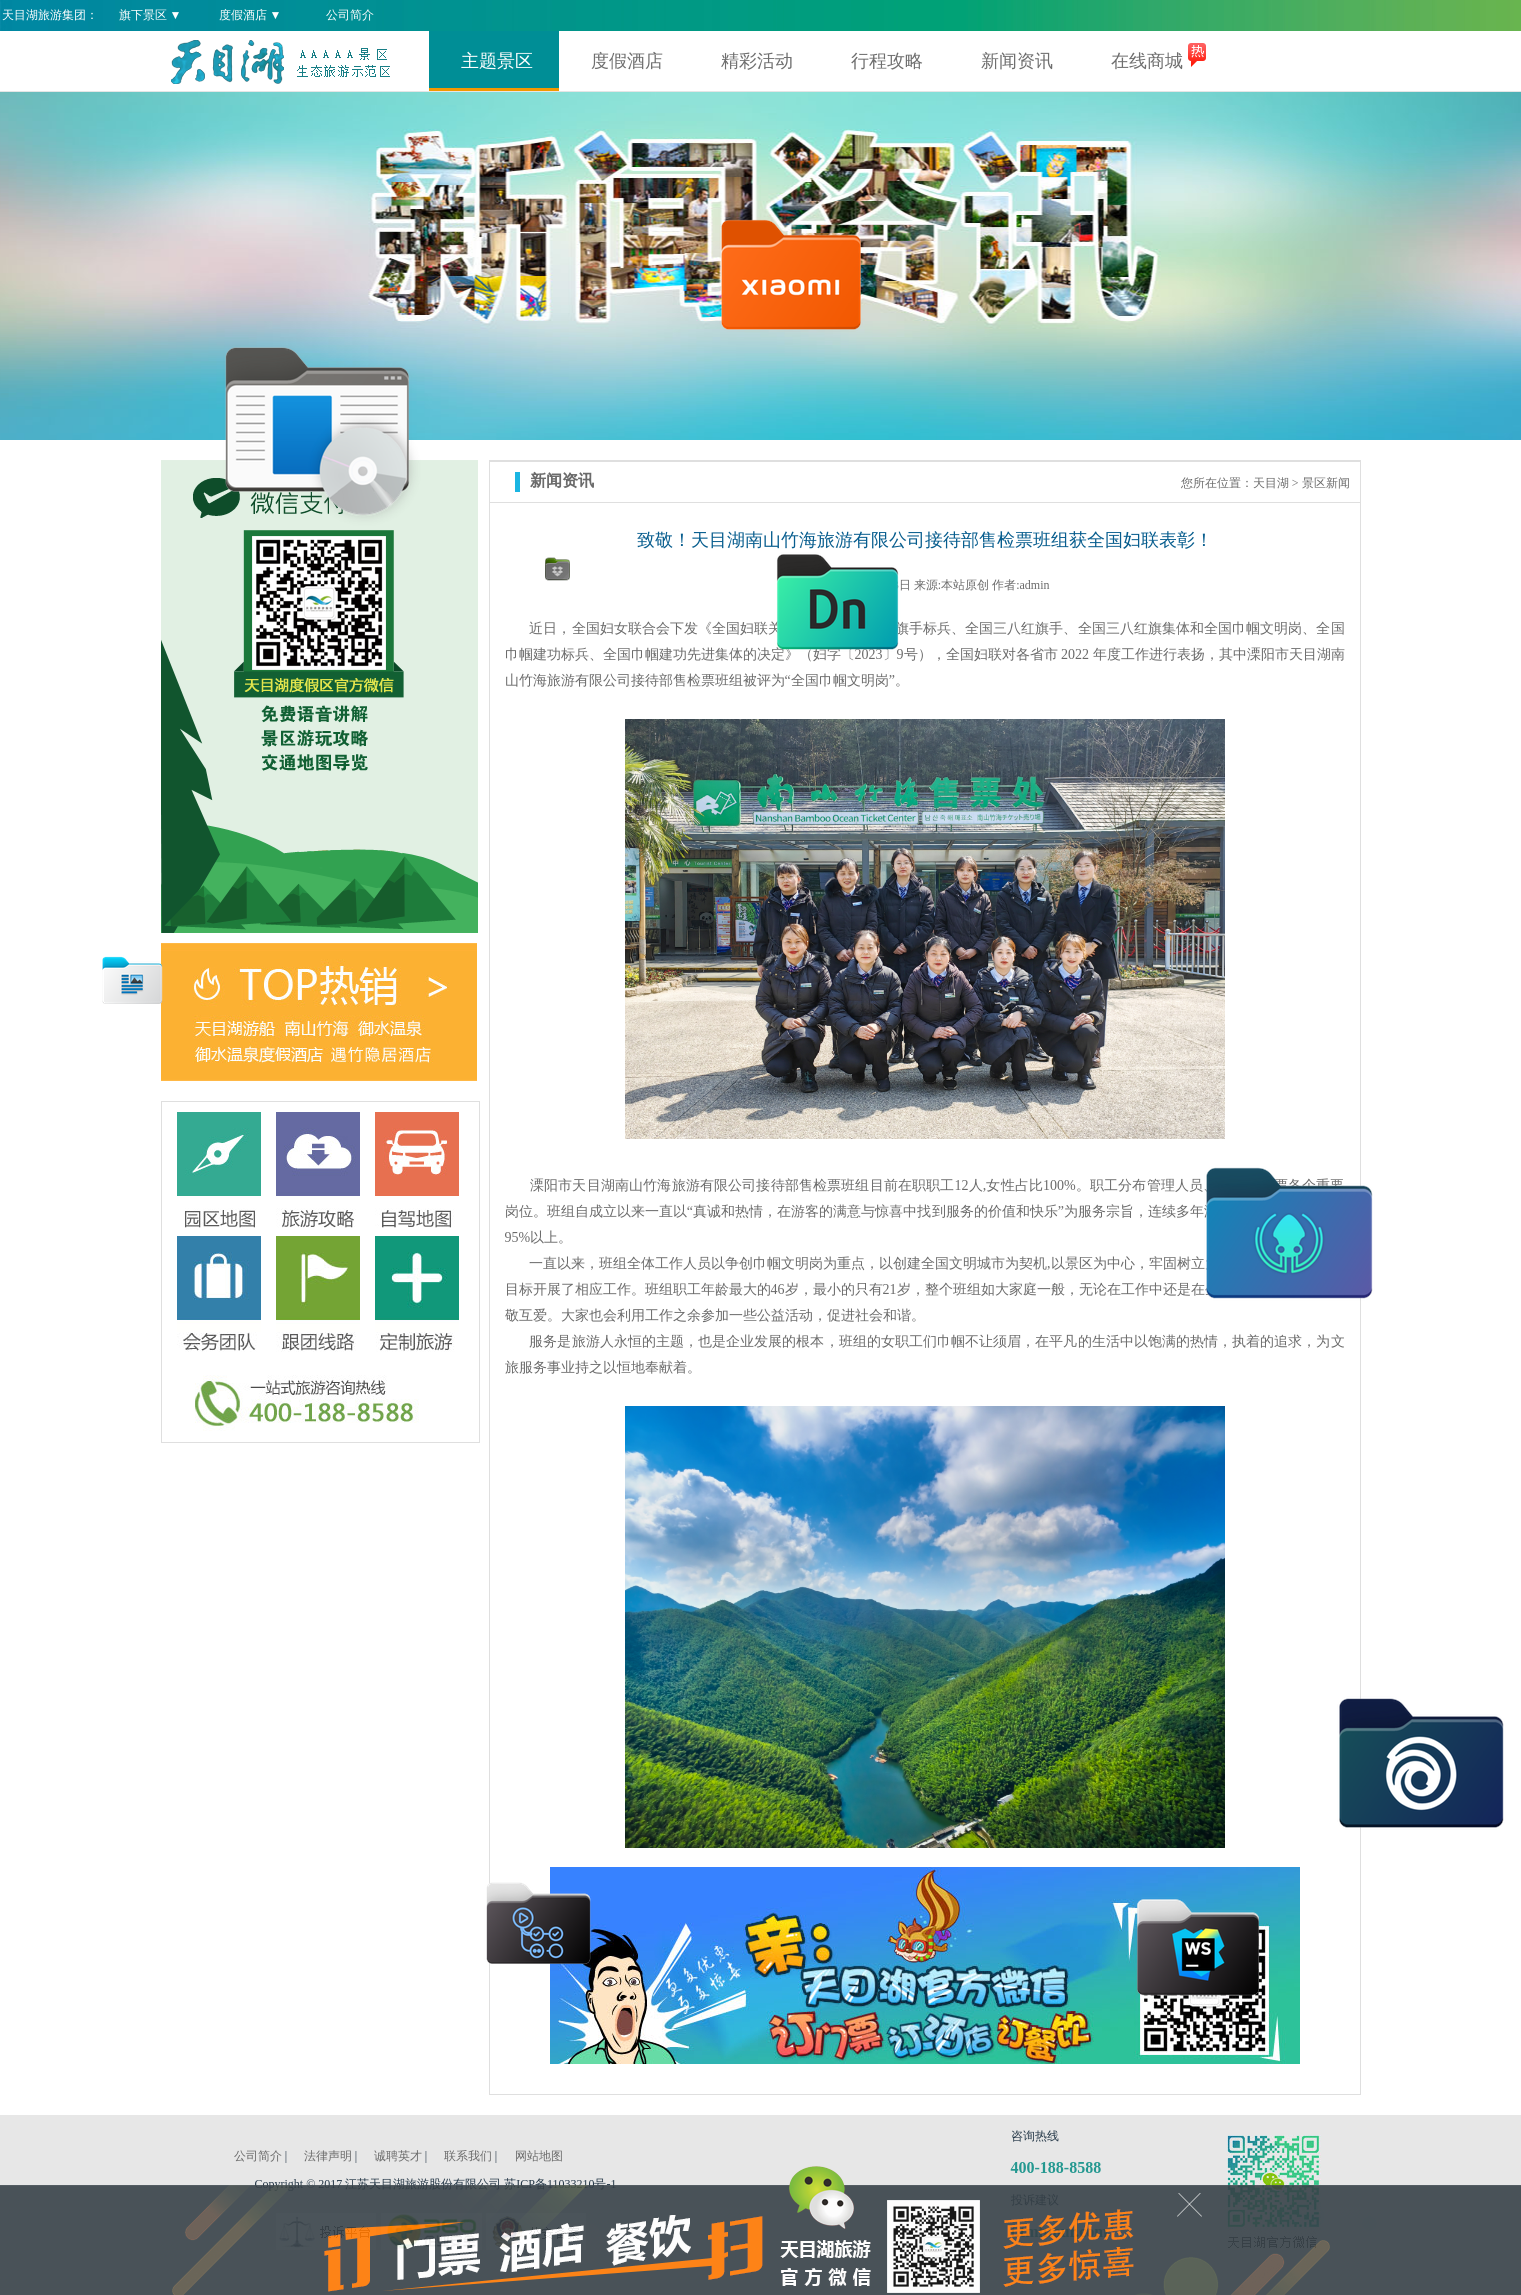 The height and width of the screenshot is (2295, 1521). I want to click on open folder containing LibreOffice Writer documents, so click(132, 982).